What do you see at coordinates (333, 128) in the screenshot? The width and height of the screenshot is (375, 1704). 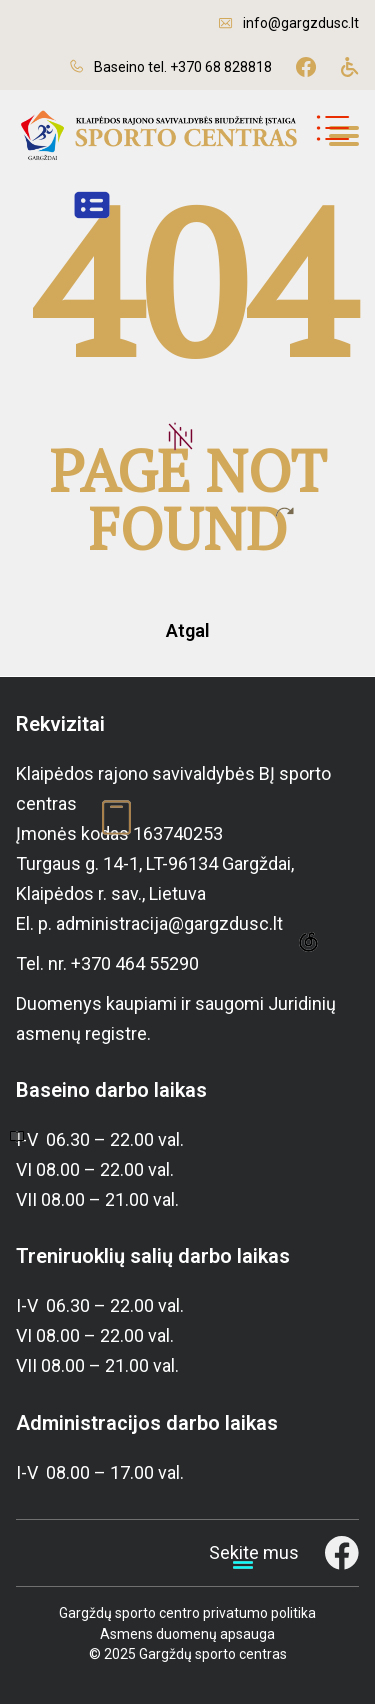 I see `view items in a bulleted list format` at bounding box center [333, 128].